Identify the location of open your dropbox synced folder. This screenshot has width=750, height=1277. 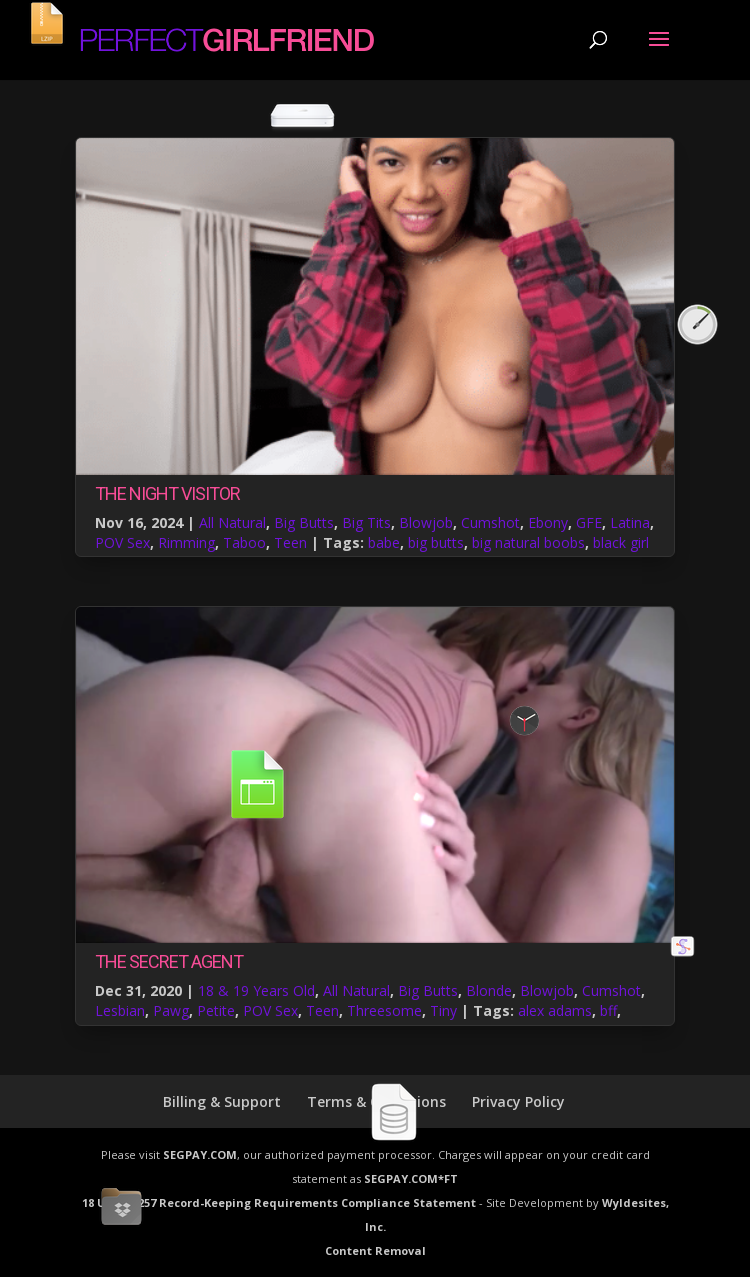
(121, 1206).